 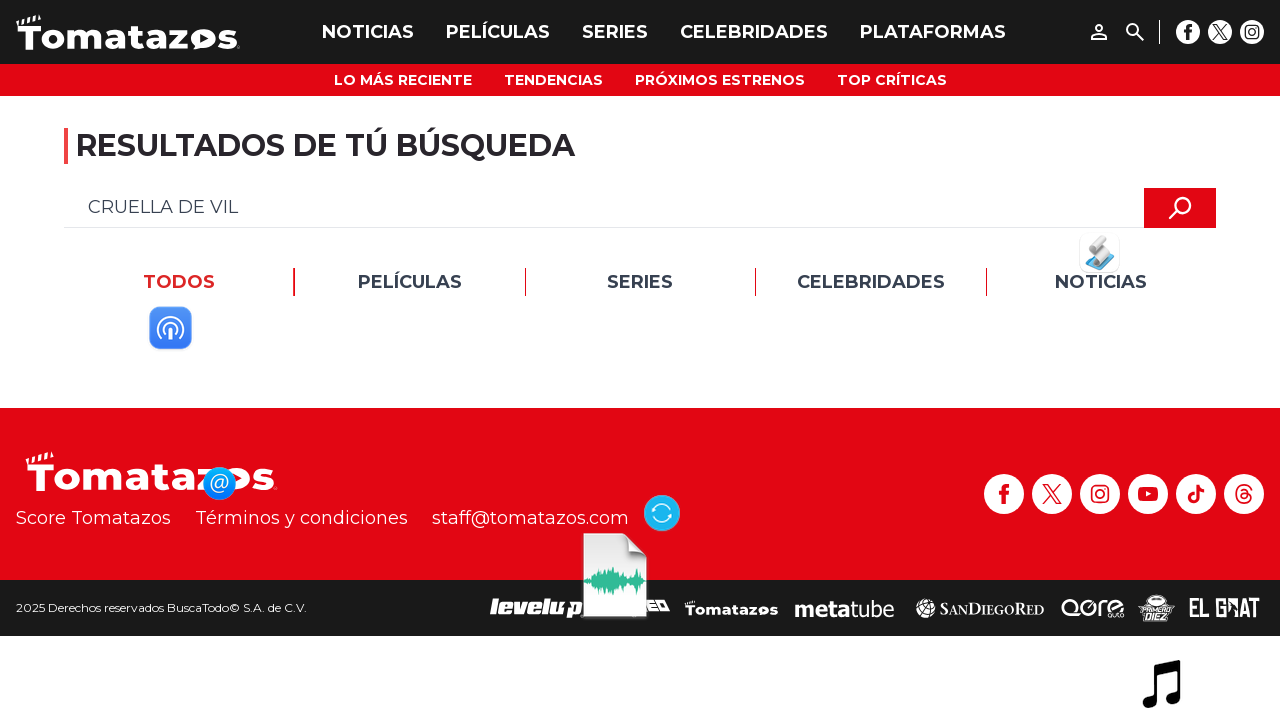 What do you see at coordinates (1163, 684) in the screenshot?
I see `access your music folder in the sidebar` at bounding box center [1163, 684].